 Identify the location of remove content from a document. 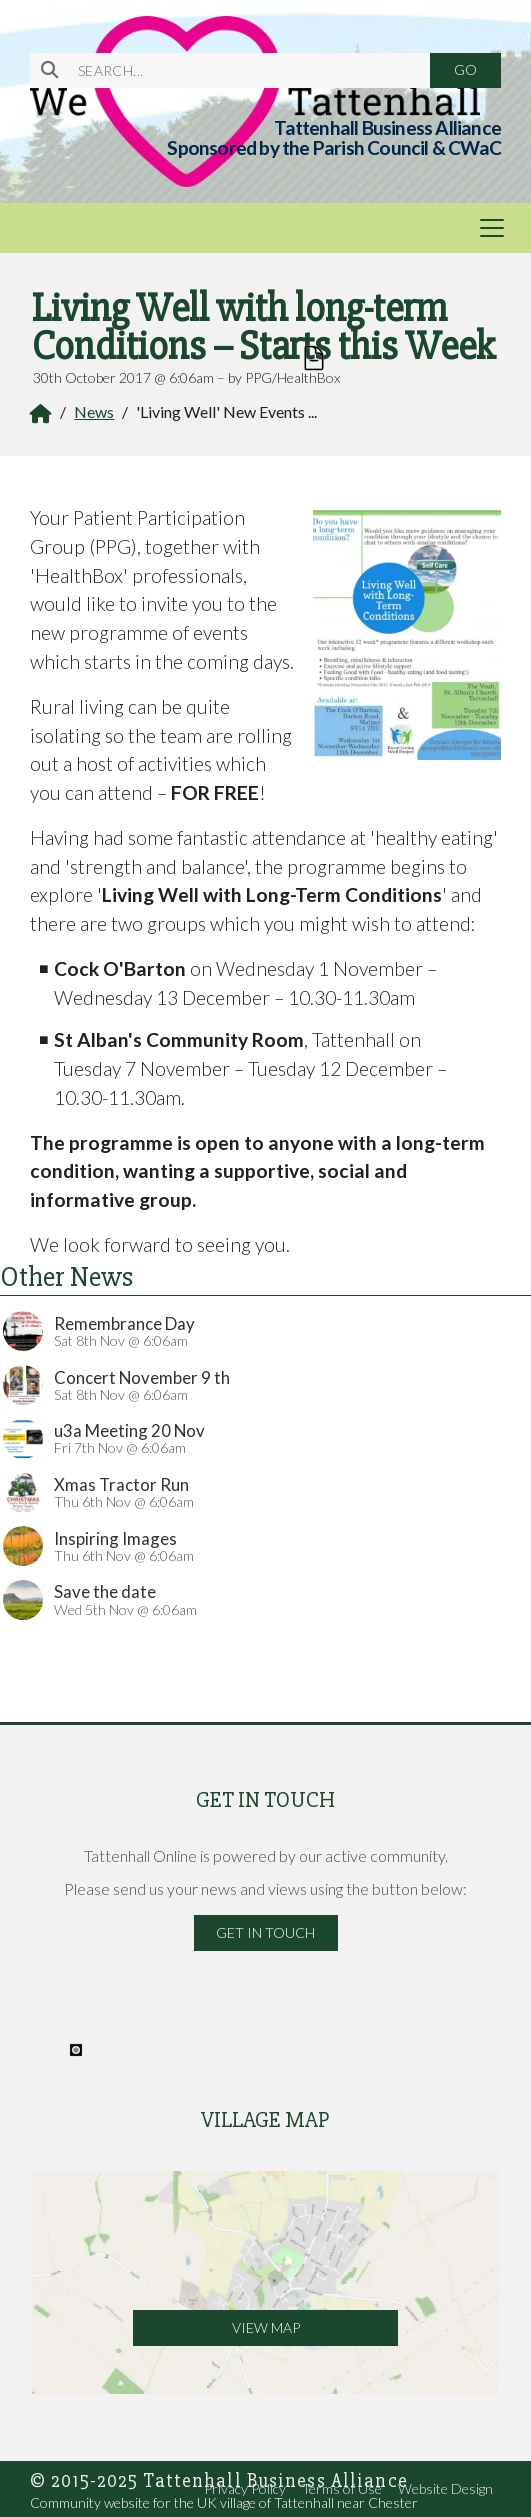
(314, 358).